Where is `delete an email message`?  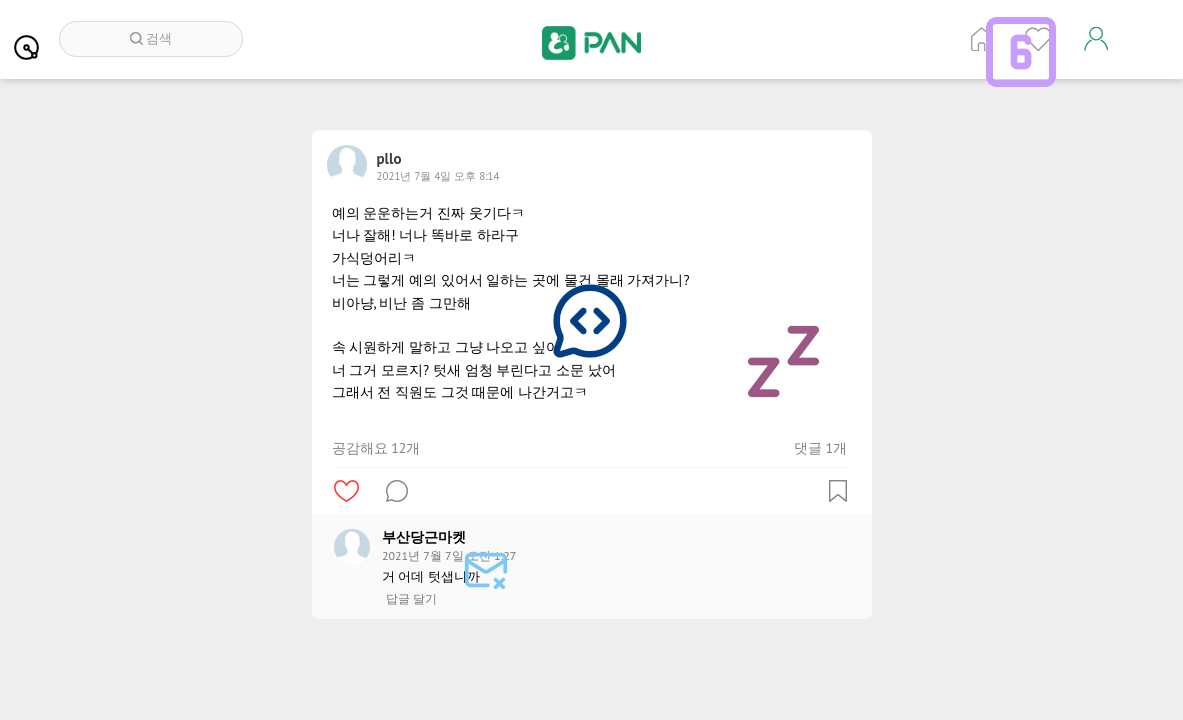
delete an email message is located at coordinates (486, 570).